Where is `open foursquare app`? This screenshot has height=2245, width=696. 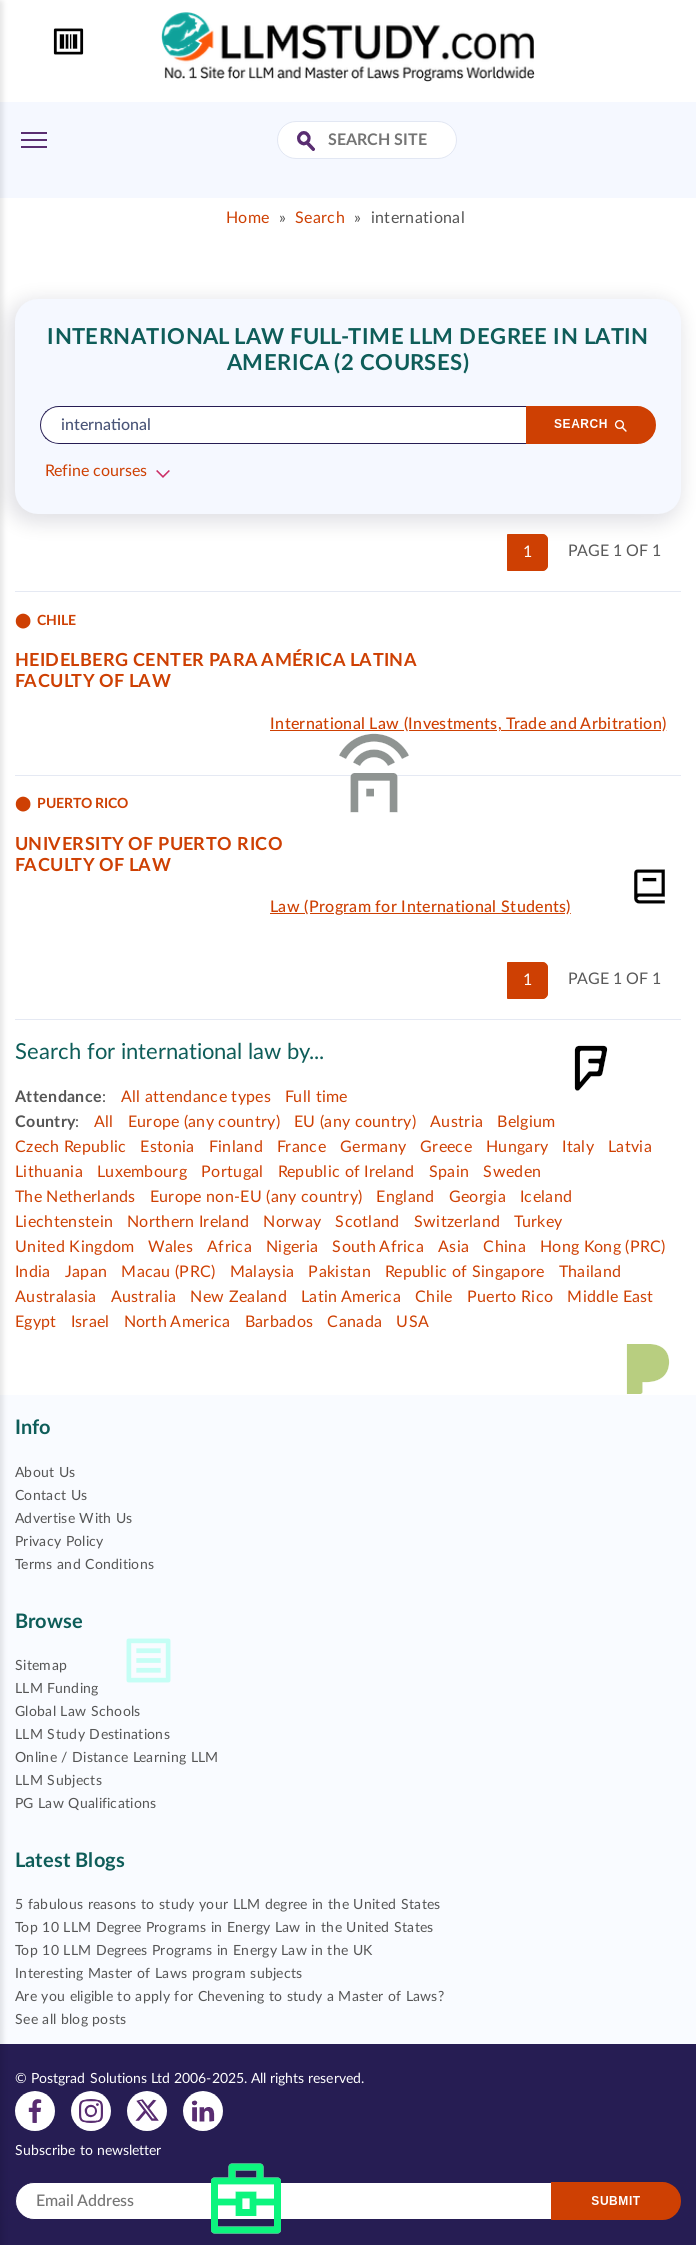
open foursquare app is located at coordinates (591, 1068).